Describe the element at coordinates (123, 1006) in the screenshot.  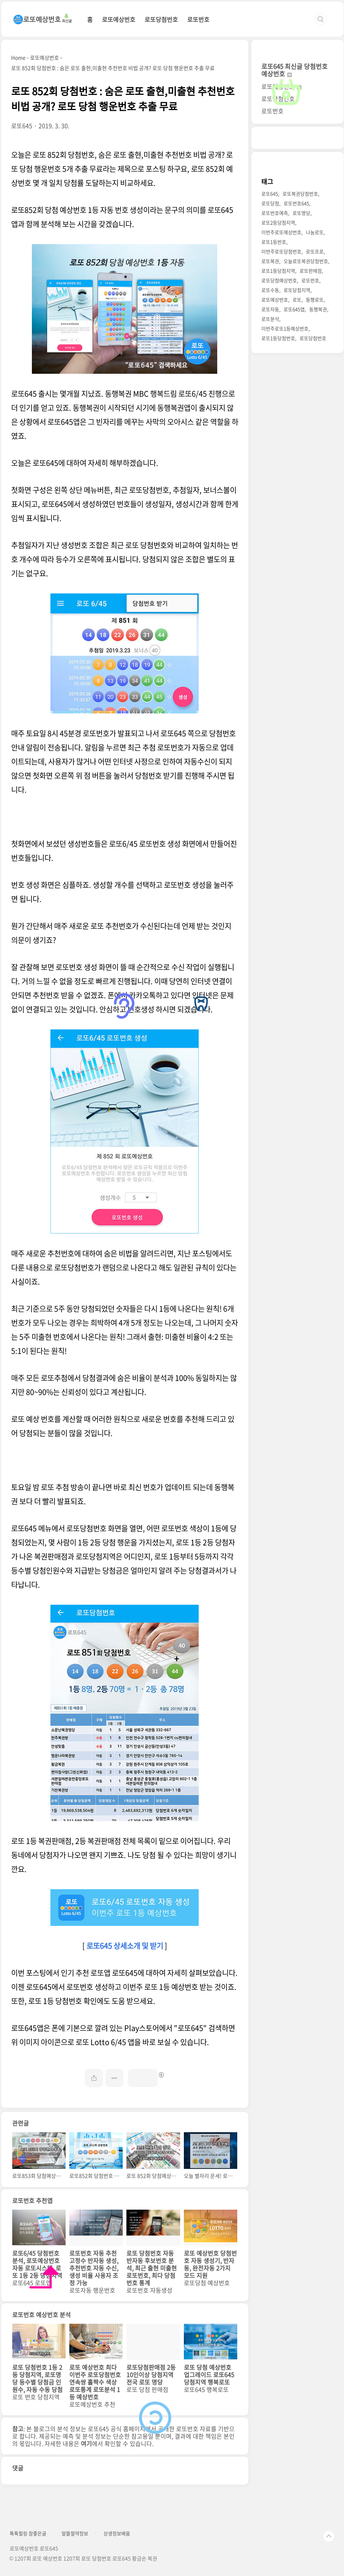
I see `enable audio or listening features` at that location.